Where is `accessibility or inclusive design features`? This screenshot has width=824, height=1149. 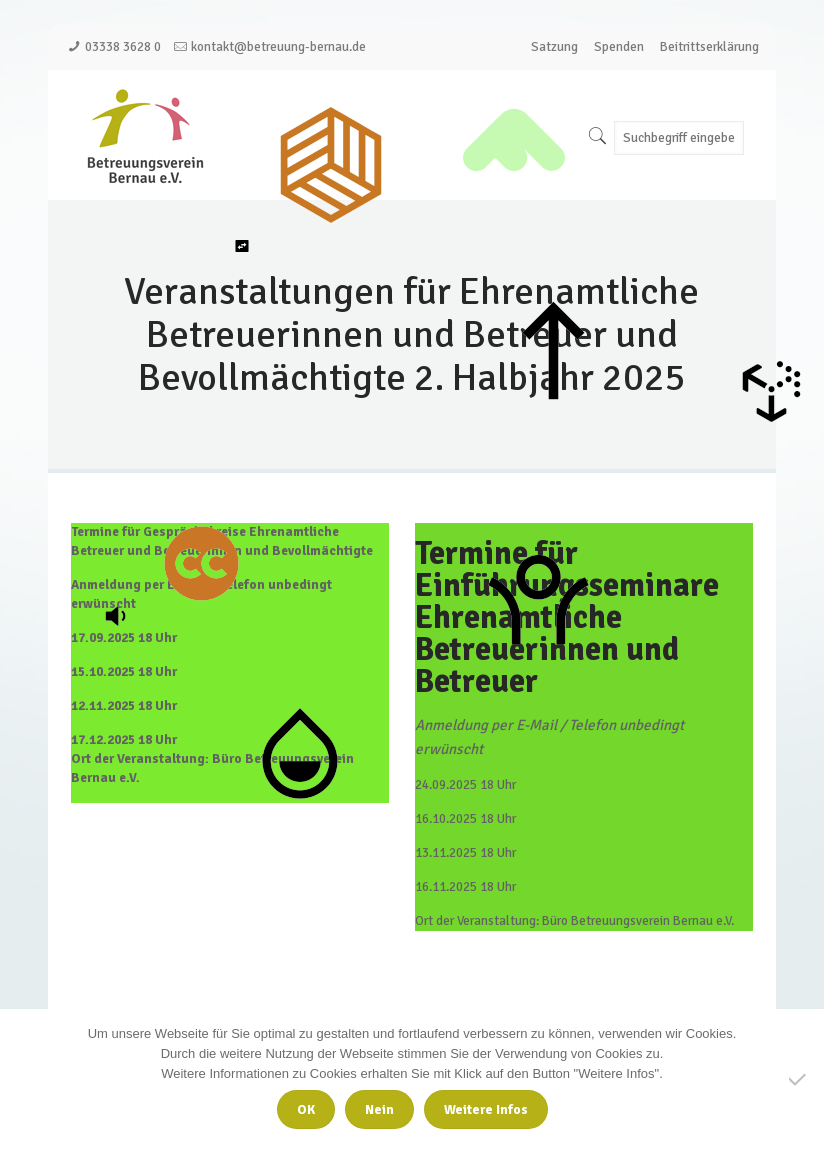
accessibility or inclusive design features is located at coordinates (538, 599).